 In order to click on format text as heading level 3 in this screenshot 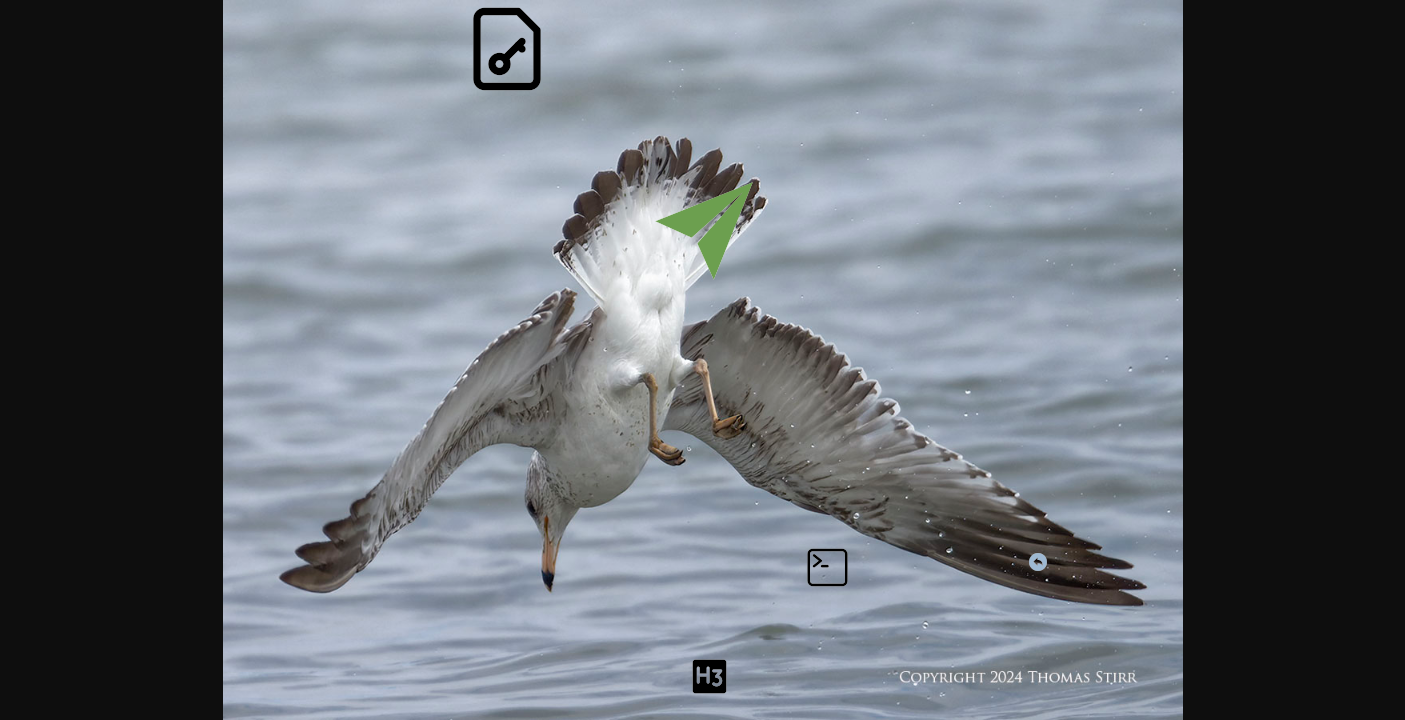, I will do `click(709, 676)`.